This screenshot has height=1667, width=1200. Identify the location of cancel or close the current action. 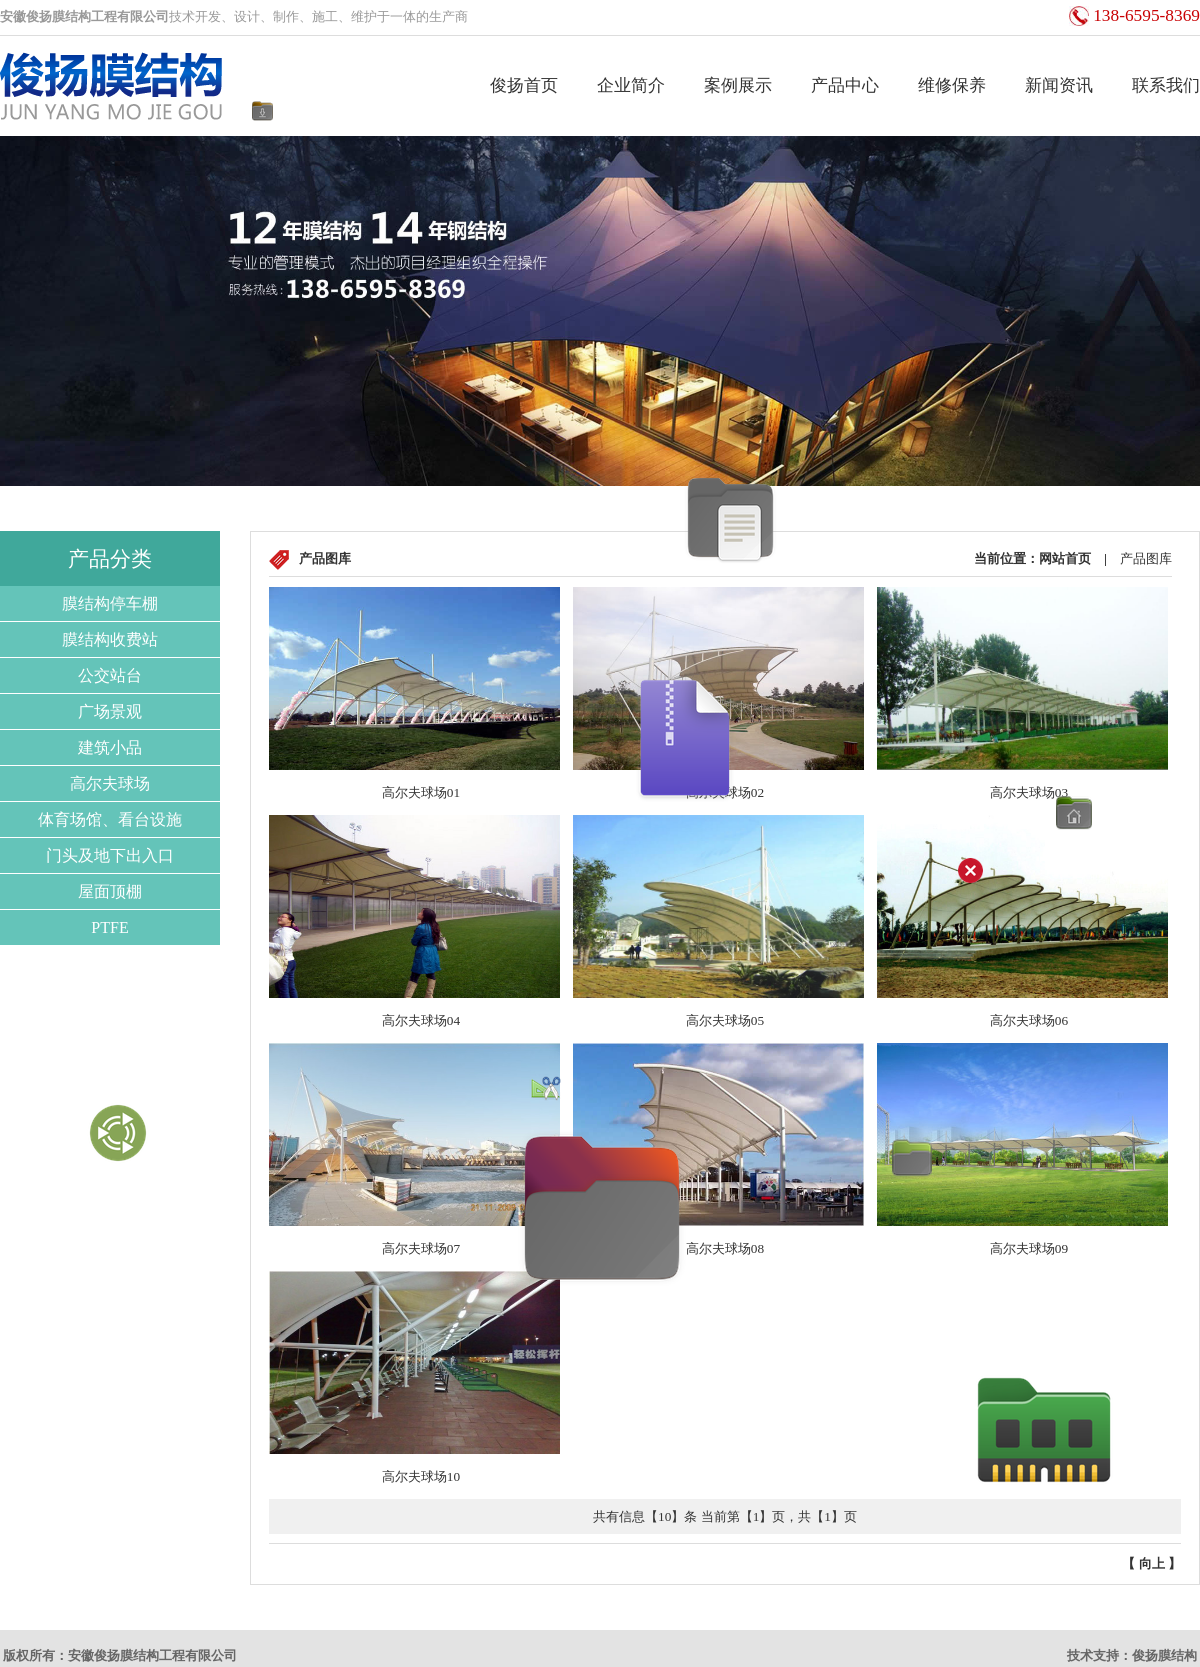
(970, 870).